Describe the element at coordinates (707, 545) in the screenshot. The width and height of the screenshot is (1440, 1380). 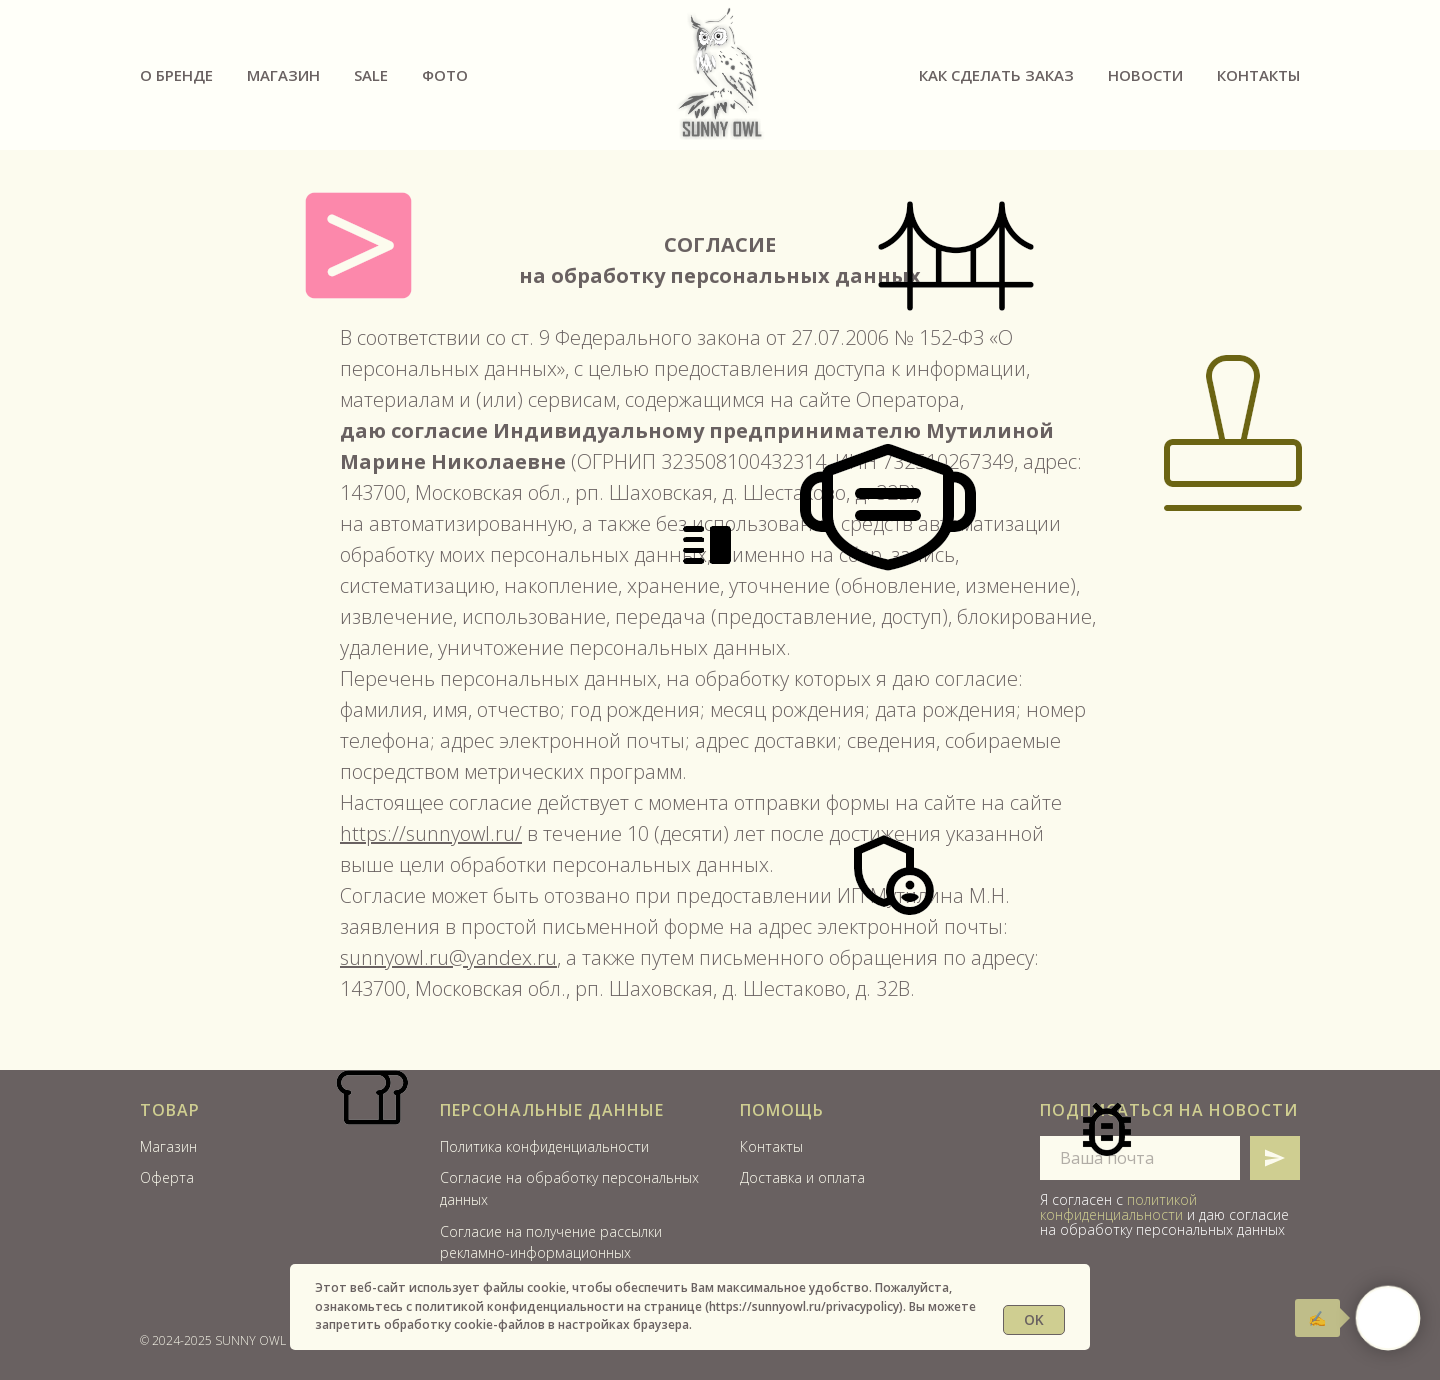
I see `toggle vertical split view layout` at that location.